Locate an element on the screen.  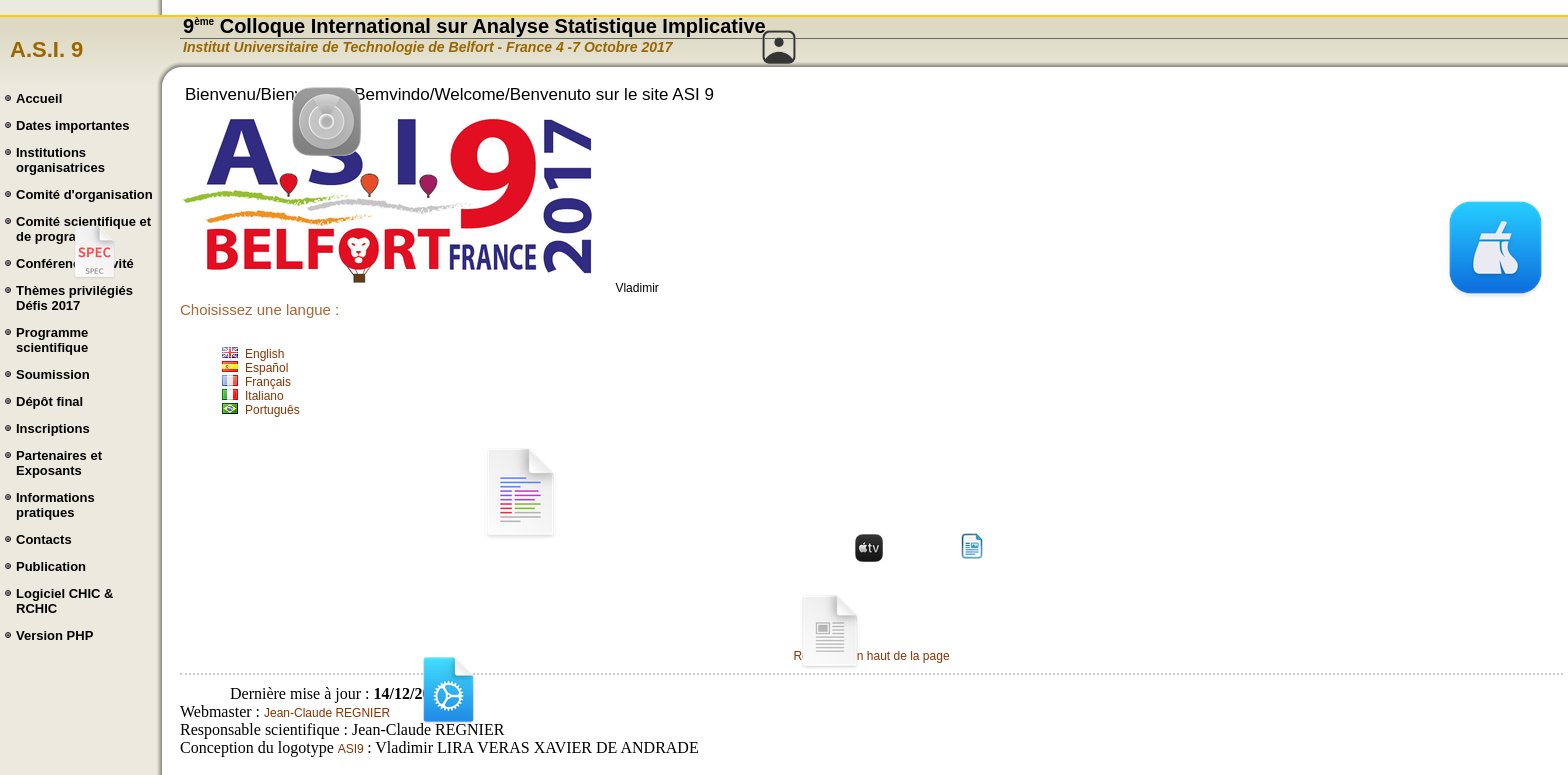
open the Apple TV app is located at coordinates (869, 548).